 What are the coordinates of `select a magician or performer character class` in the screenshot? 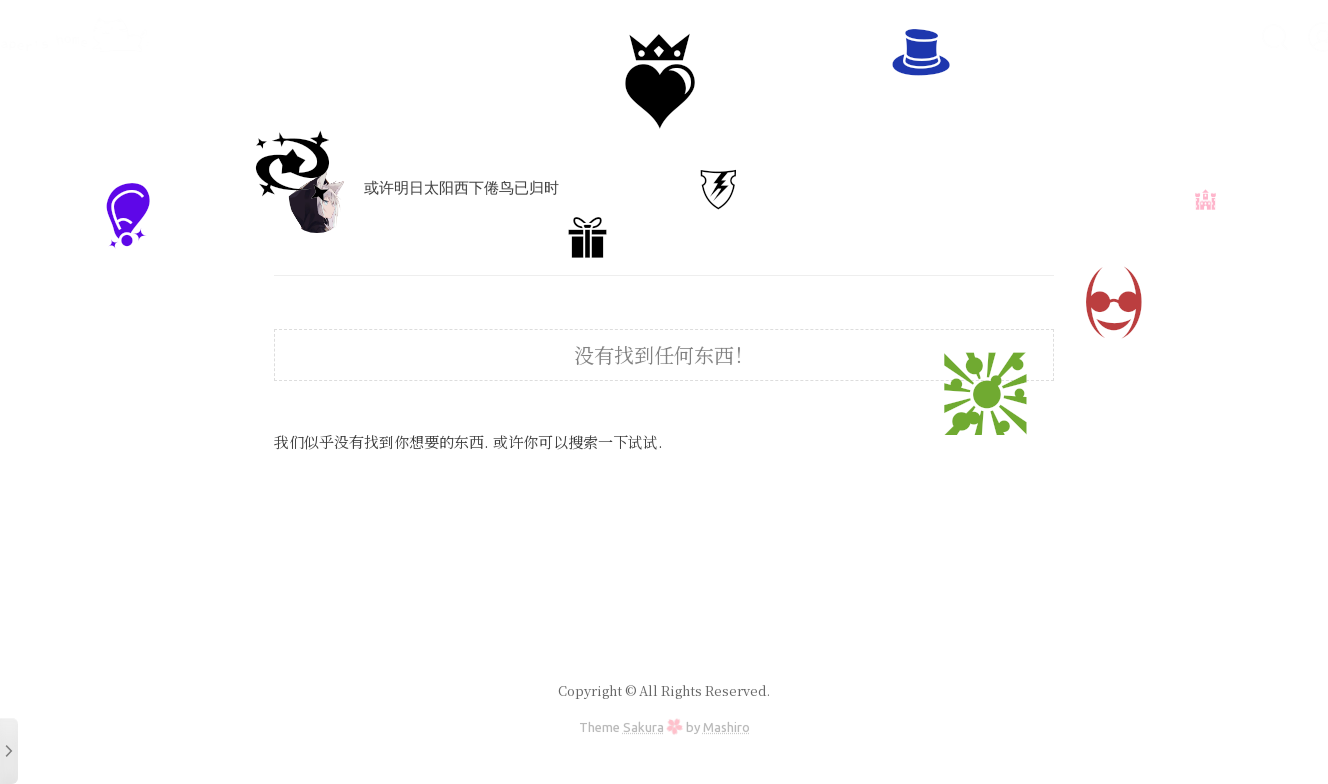 It's located at (921, 53).